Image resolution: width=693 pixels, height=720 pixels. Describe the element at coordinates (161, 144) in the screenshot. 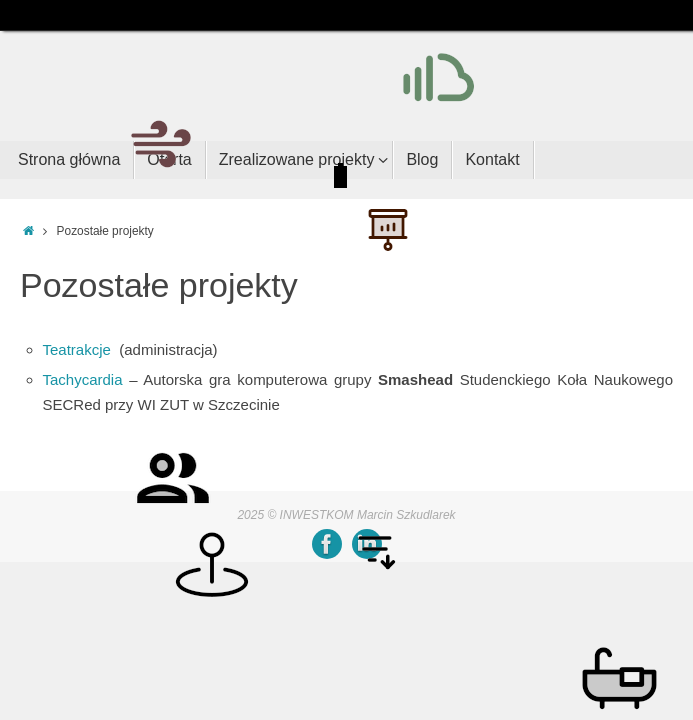

I see `indicates current wind conditions` at that location.